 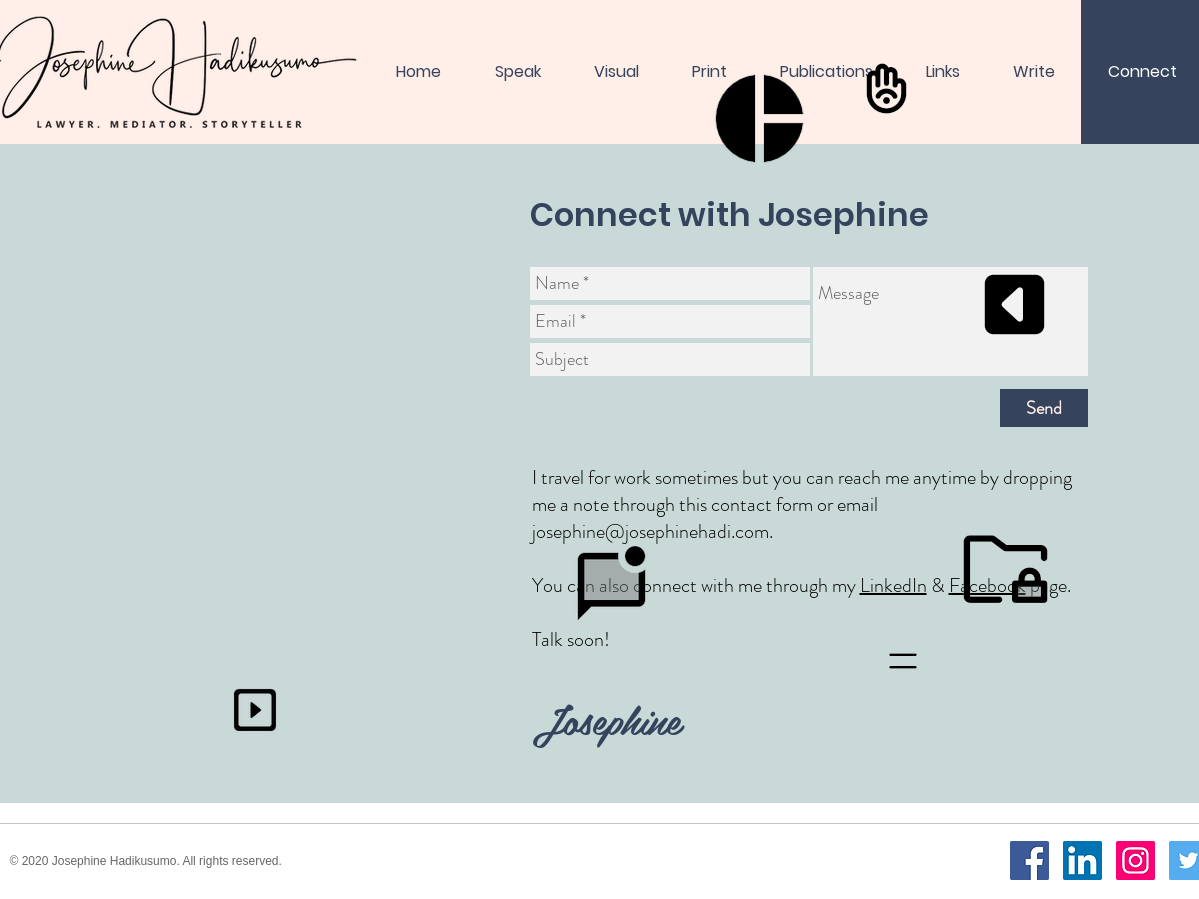 I want to click on access a password-protected folder, so click(x=1005, y=567).